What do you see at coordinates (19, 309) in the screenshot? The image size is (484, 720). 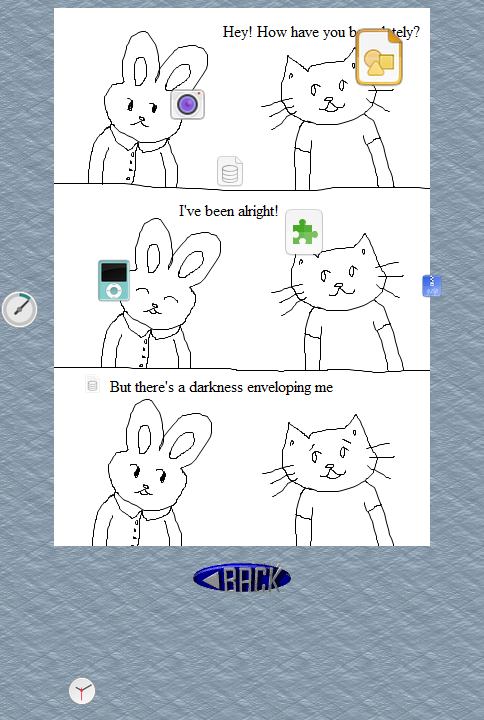 I see `open sysprof system profiler` at bounding box center [19, 309].